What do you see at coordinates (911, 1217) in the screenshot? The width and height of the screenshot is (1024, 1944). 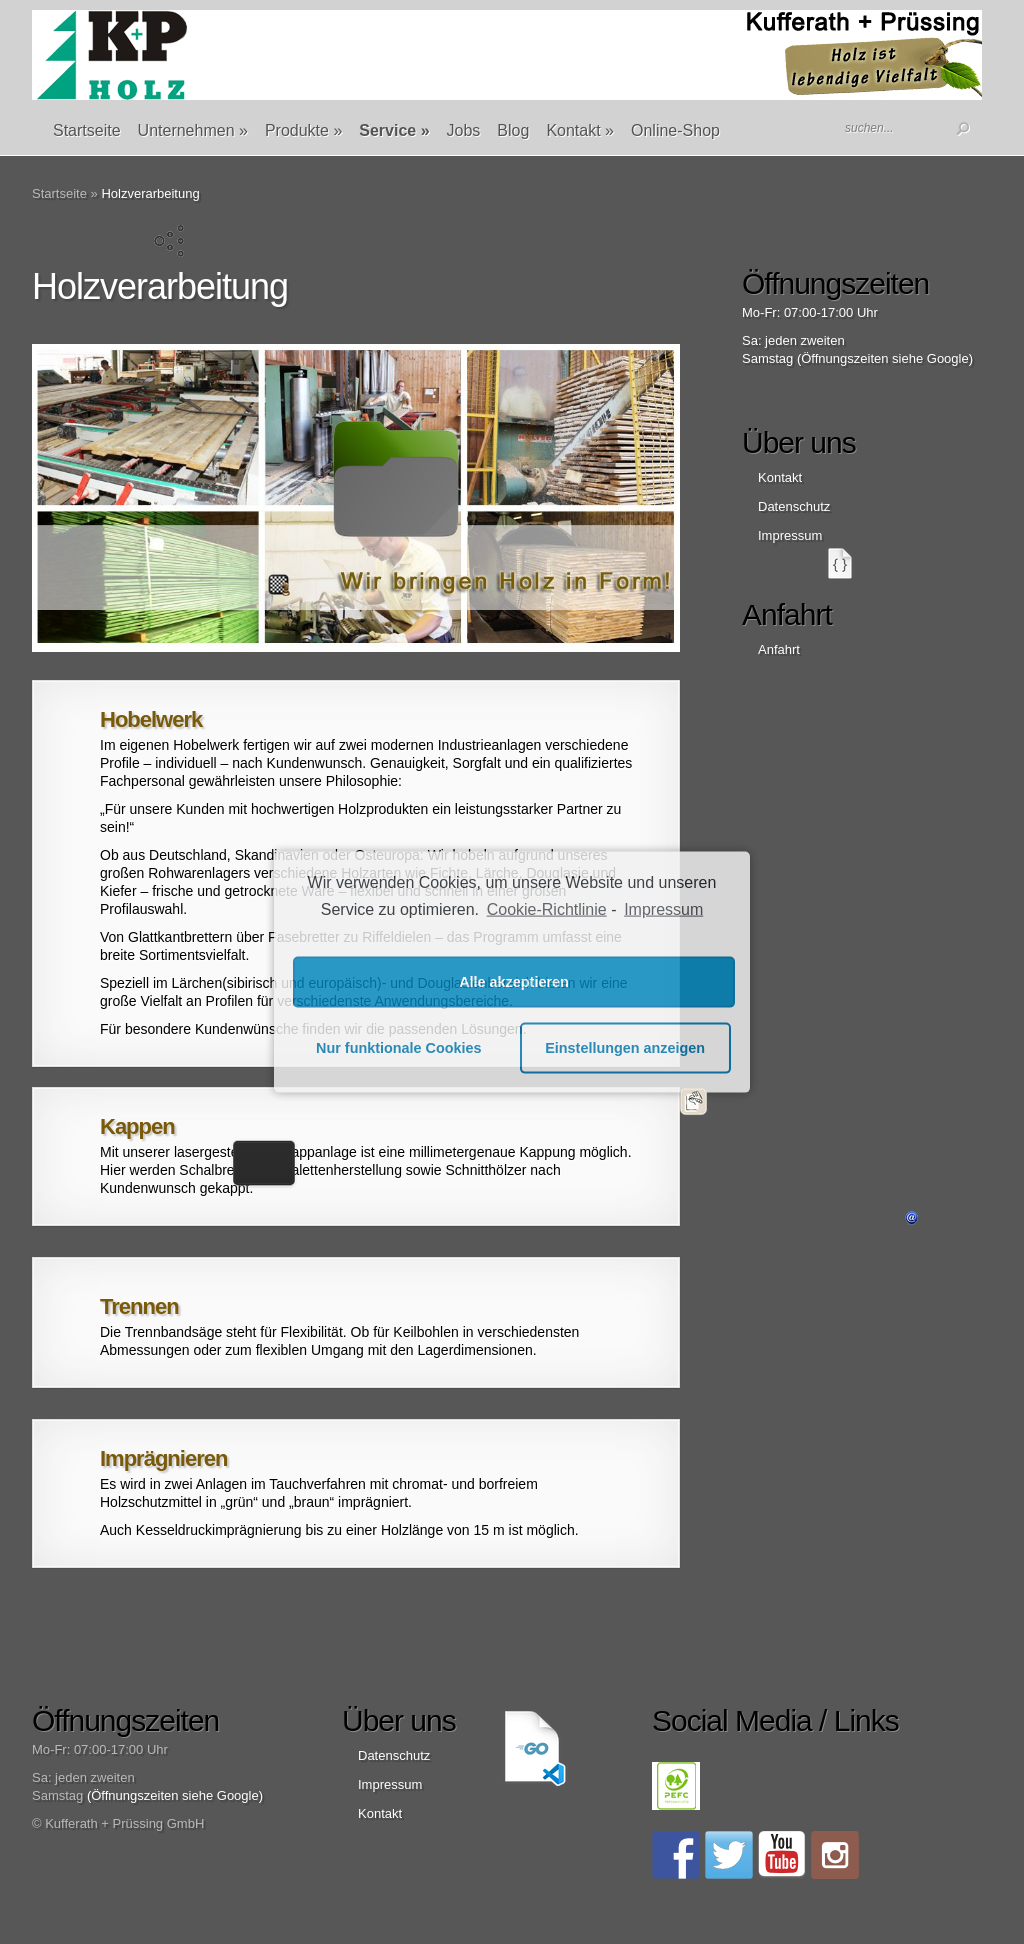 I see `access email account settings` at bounding box center [911, 1217].